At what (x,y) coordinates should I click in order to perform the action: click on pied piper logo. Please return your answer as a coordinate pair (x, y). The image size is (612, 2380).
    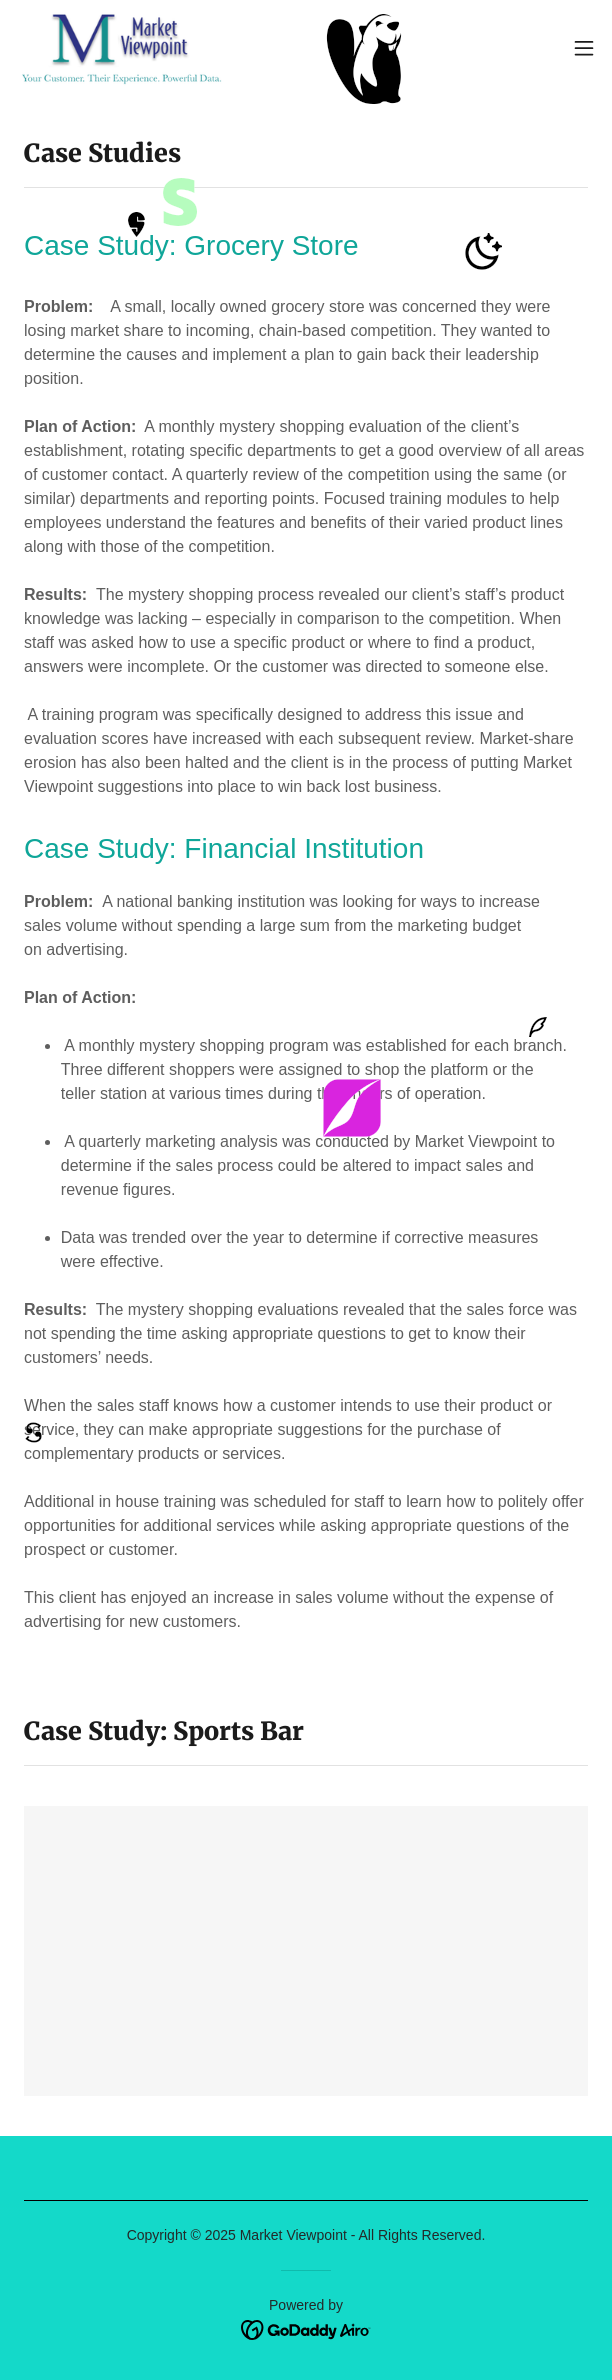
    Looking at the image, I should click on (352, 1108).